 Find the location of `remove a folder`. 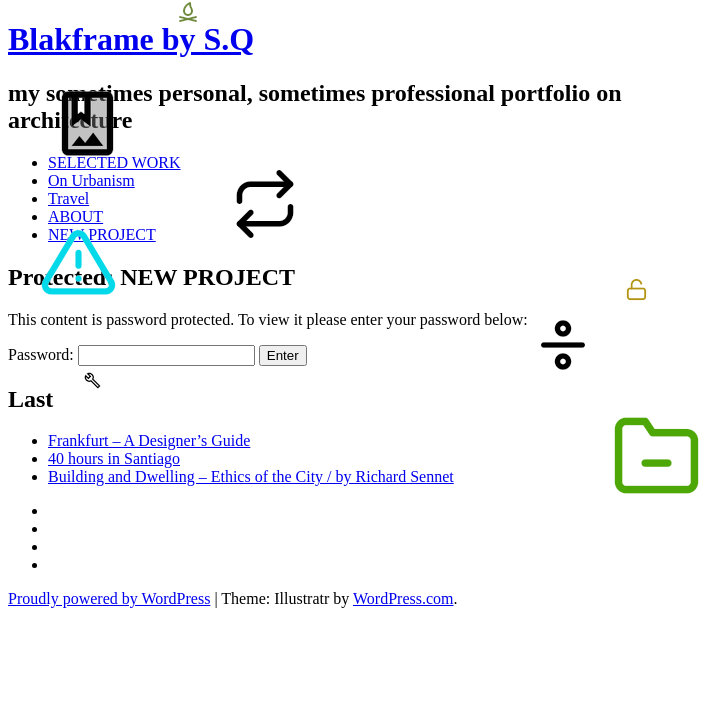

remove a folder is located at coordinates (656, 455).